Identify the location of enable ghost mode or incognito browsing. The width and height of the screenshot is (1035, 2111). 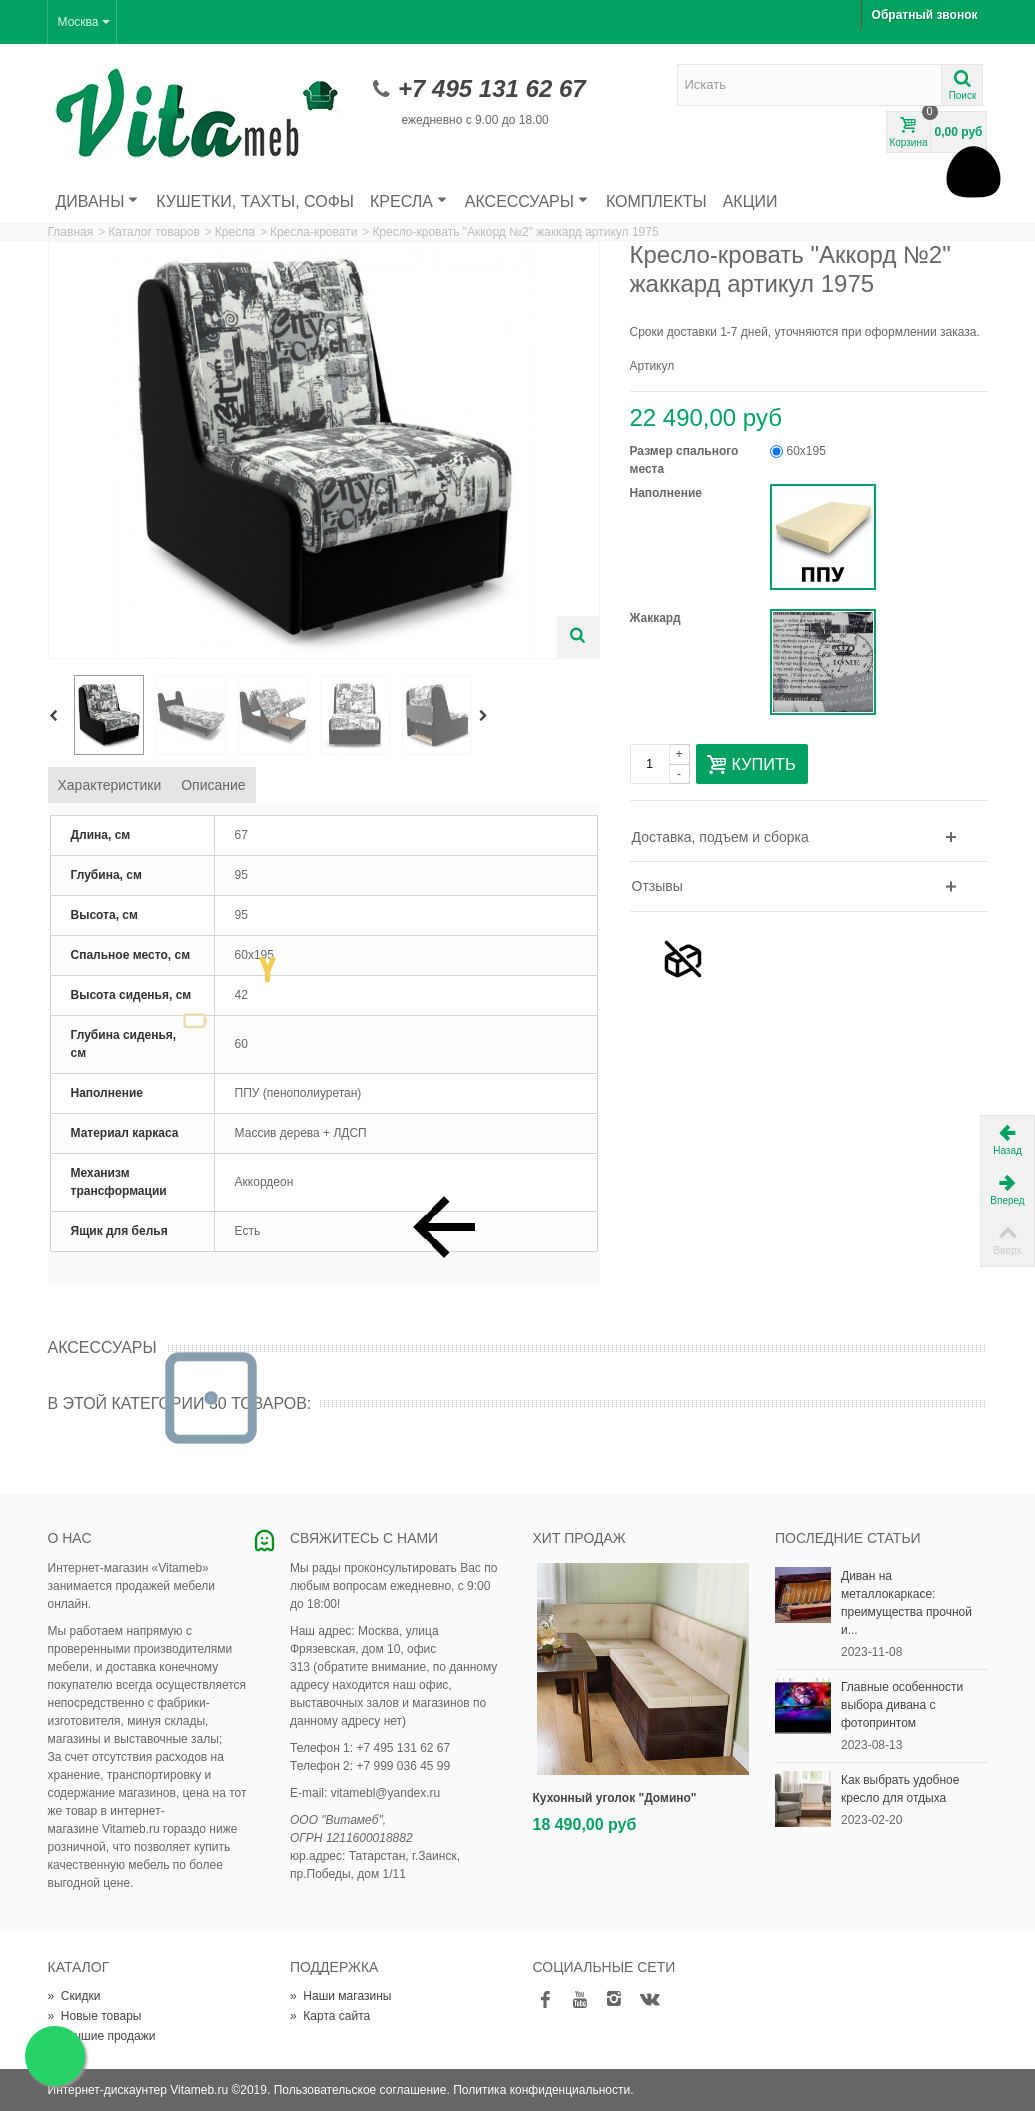
(264, 1540).